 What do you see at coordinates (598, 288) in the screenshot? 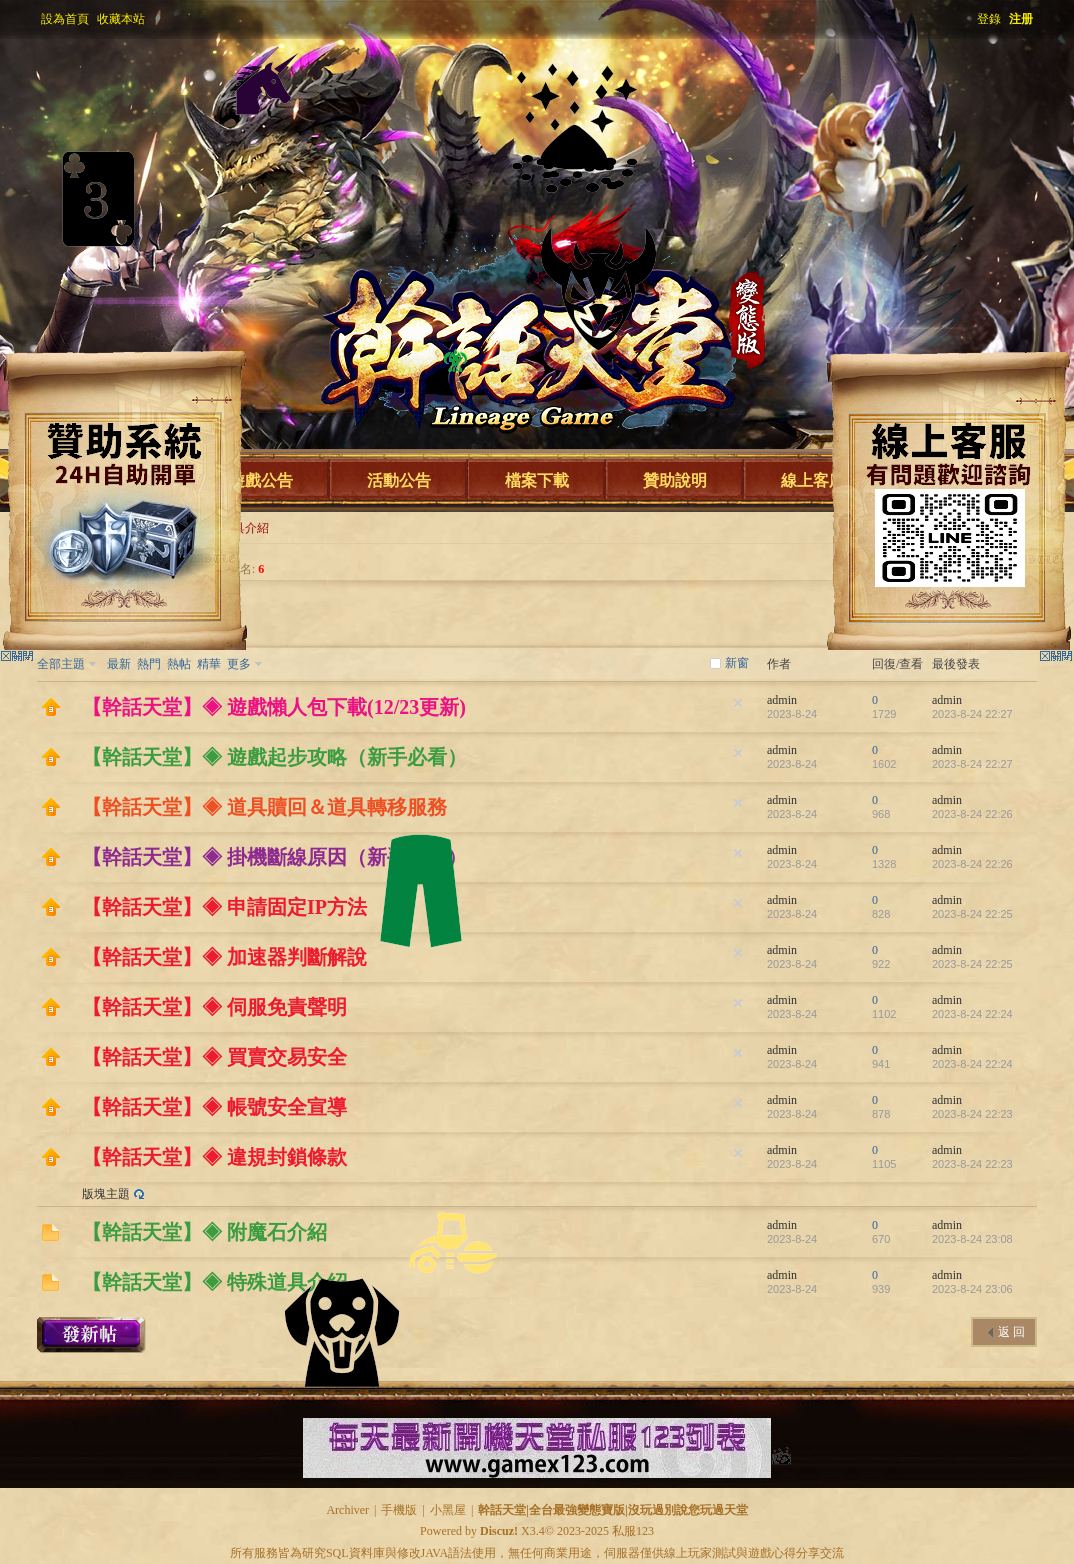
I see `select a villain or antagonist character` at bounding box center [598, 288].